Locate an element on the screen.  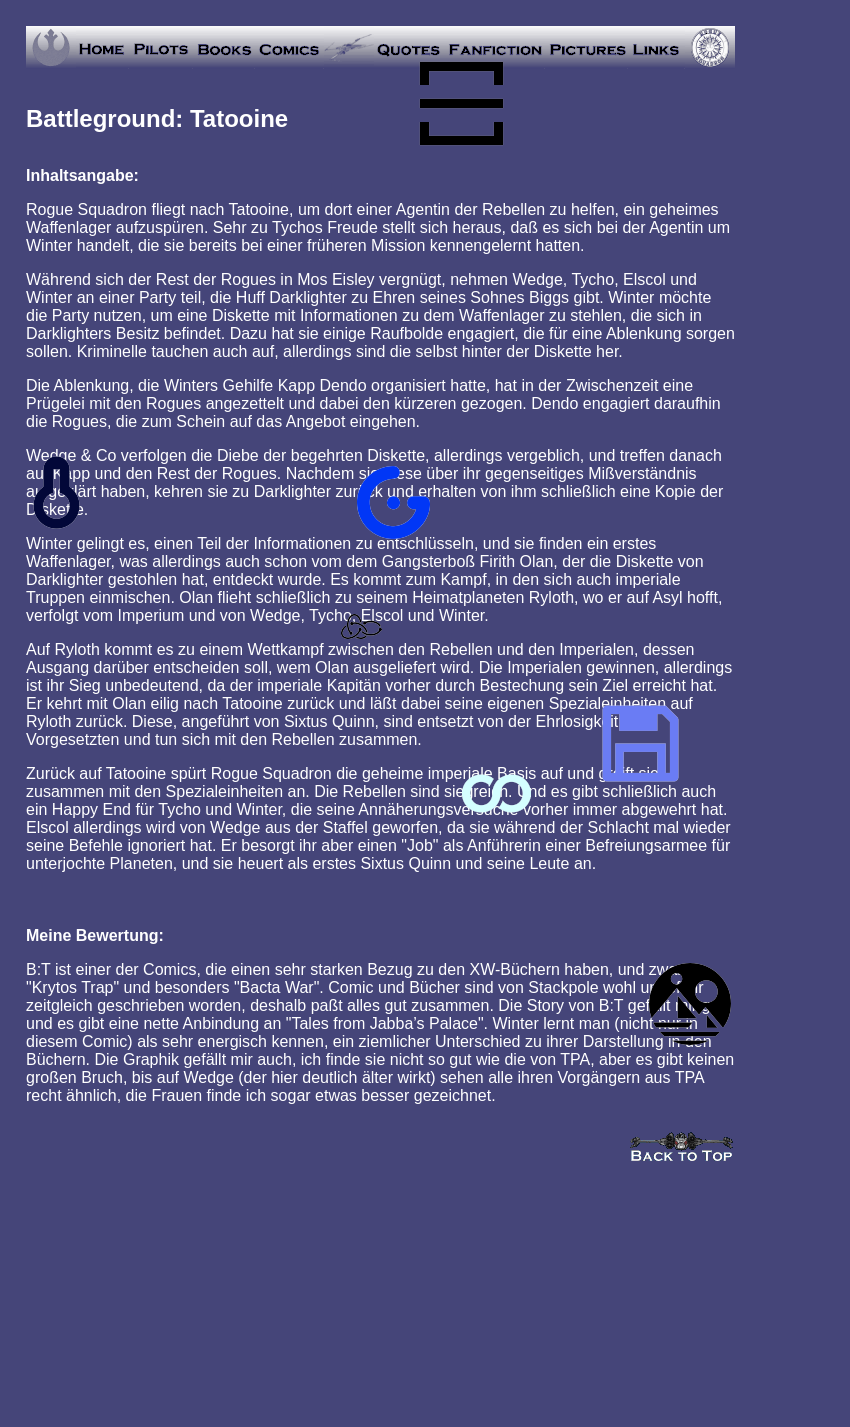
save current file or document is located at coordinates (640, 743).